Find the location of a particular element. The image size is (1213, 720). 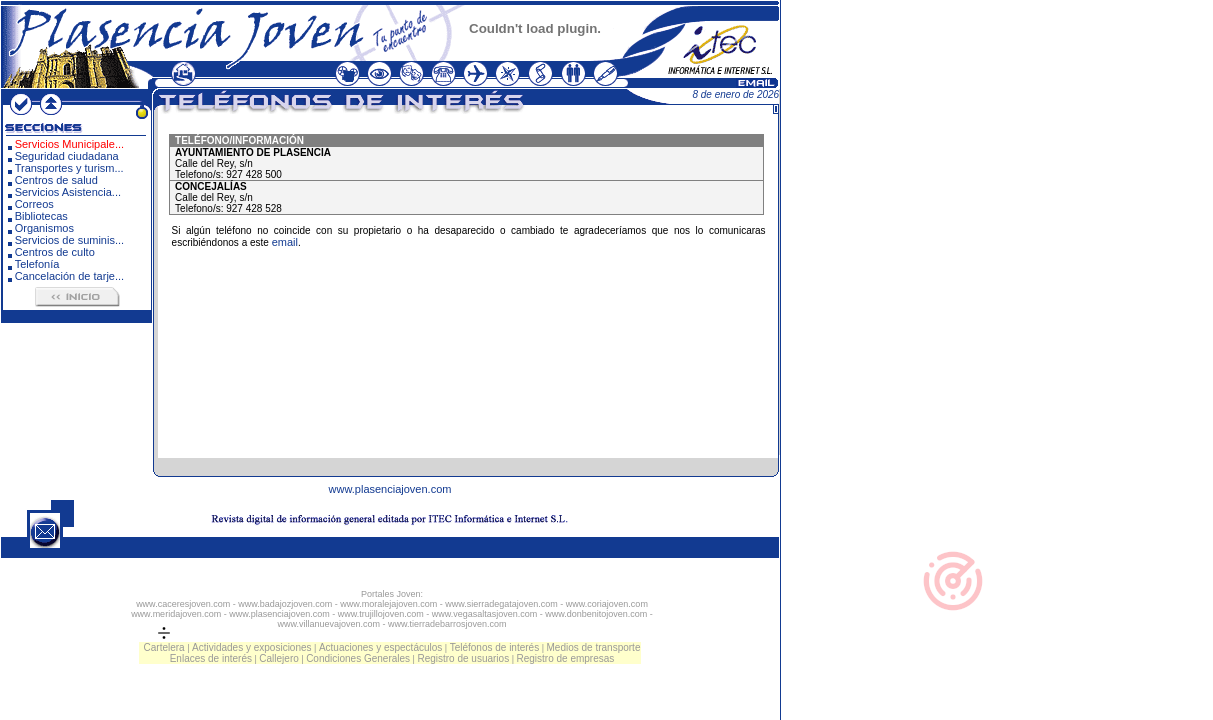

perform division calculation is located at coordinates (164, 633).